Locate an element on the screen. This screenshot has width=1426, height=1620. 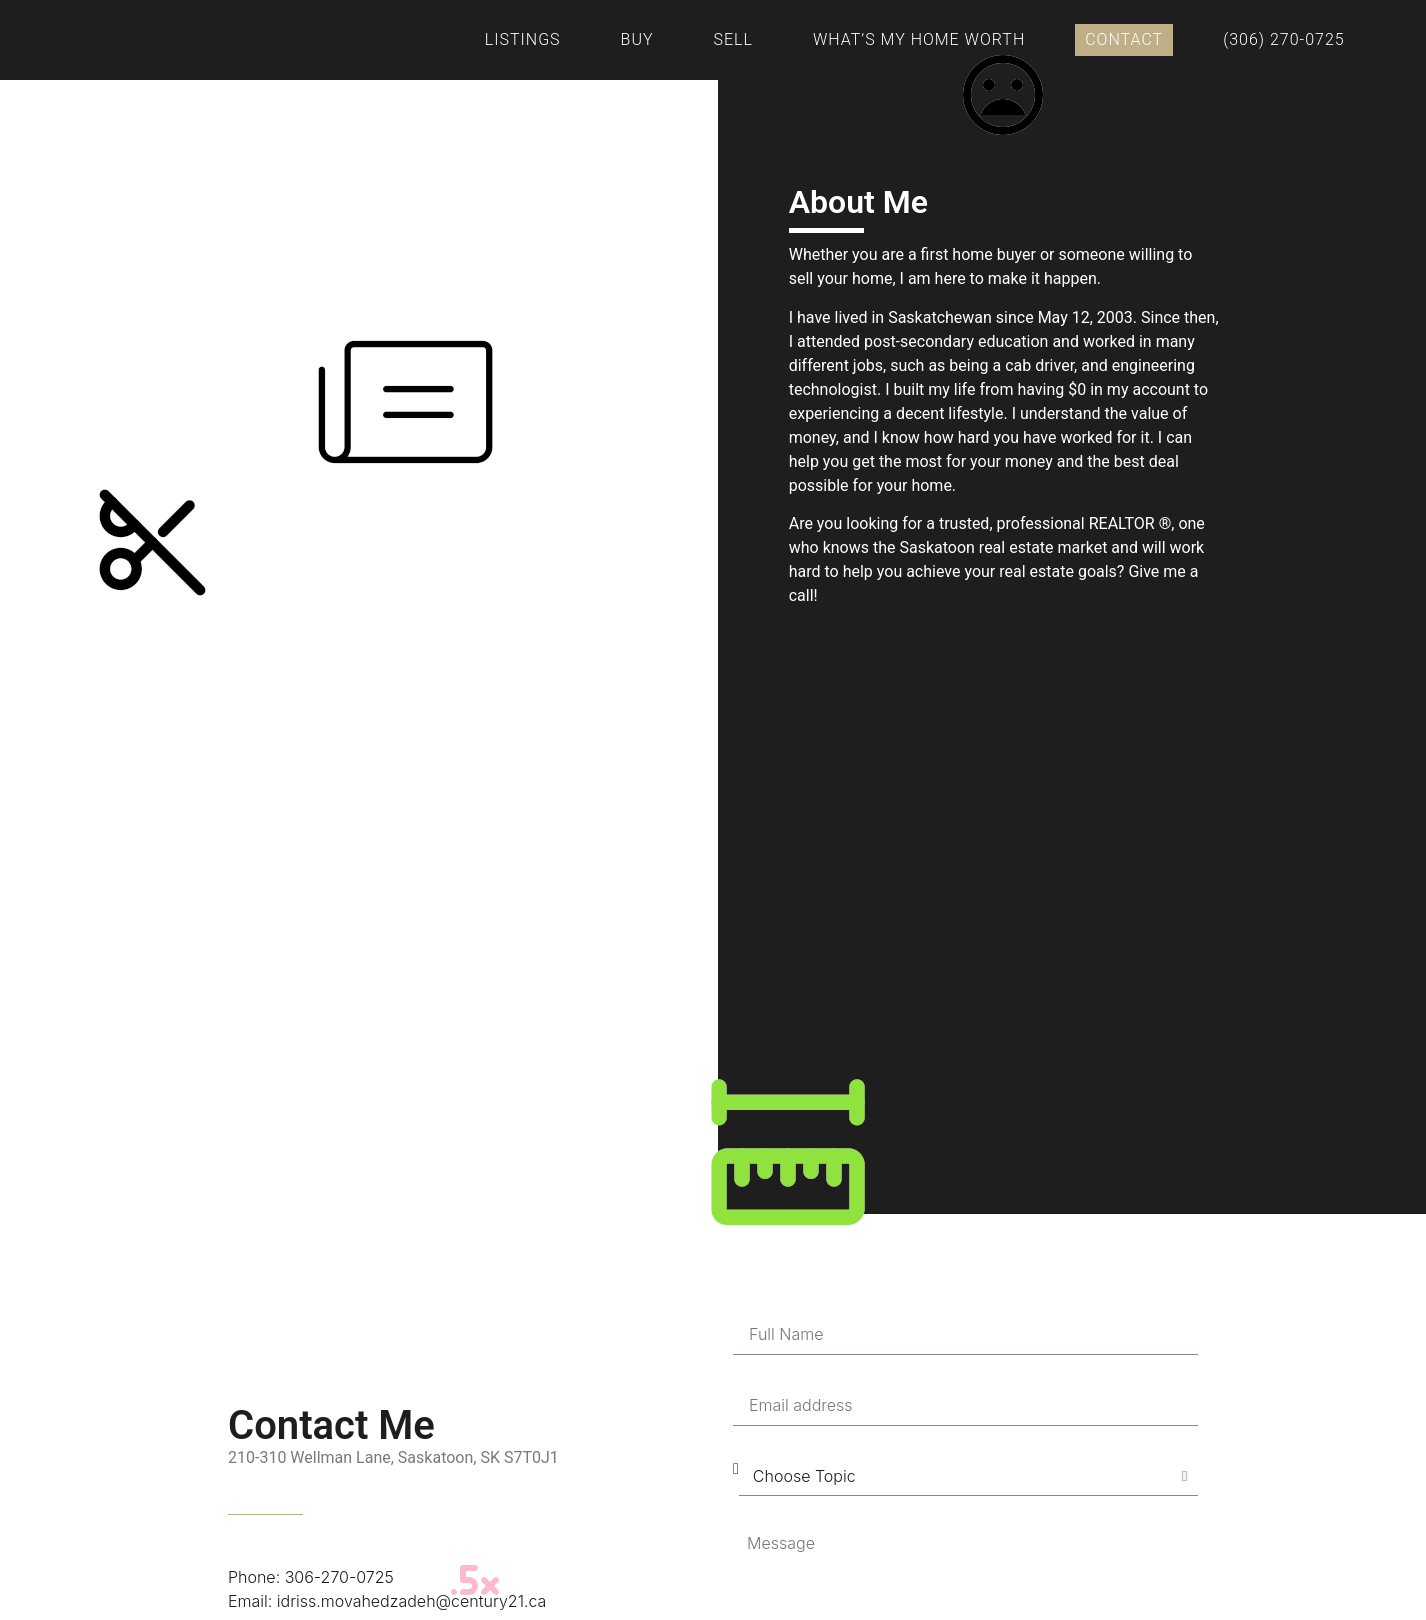
view news or articles is located at coordinates (412, 402).